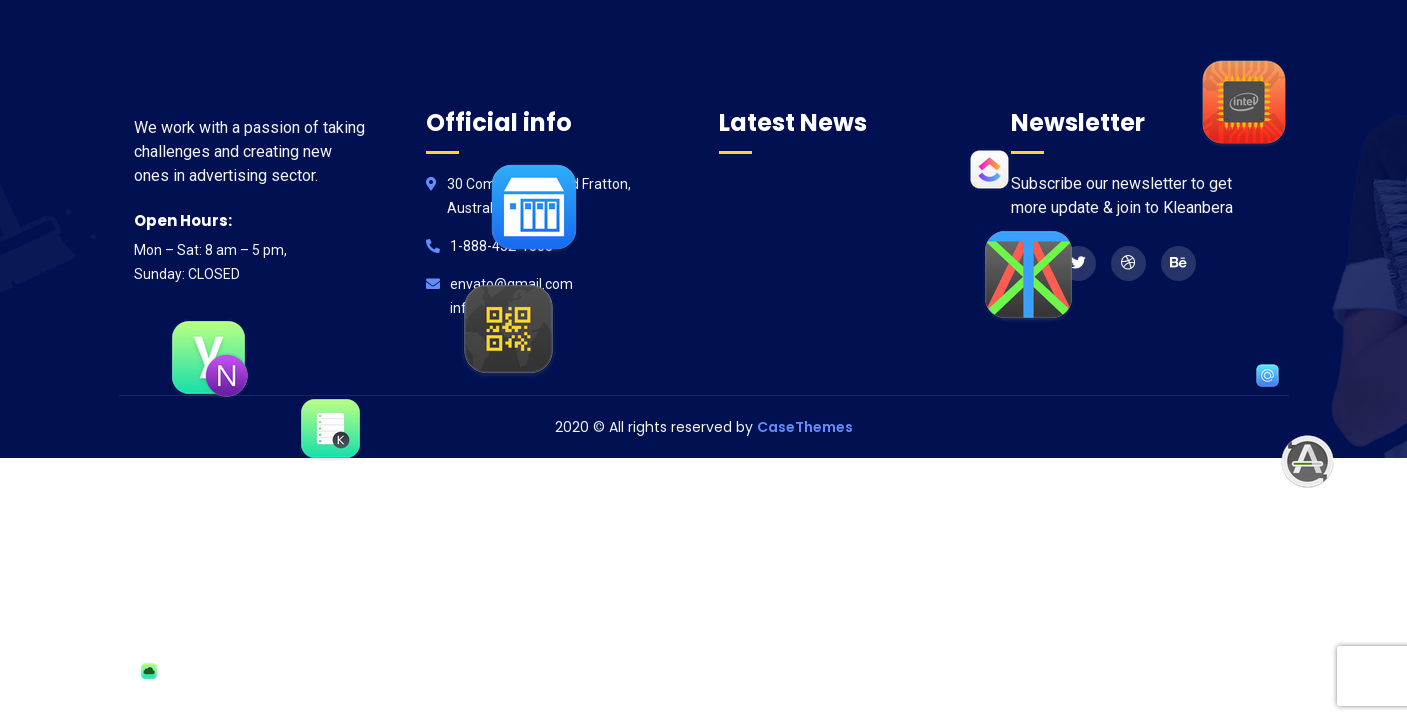  I want to click on configure web browser identification settings, so click(508, 330).